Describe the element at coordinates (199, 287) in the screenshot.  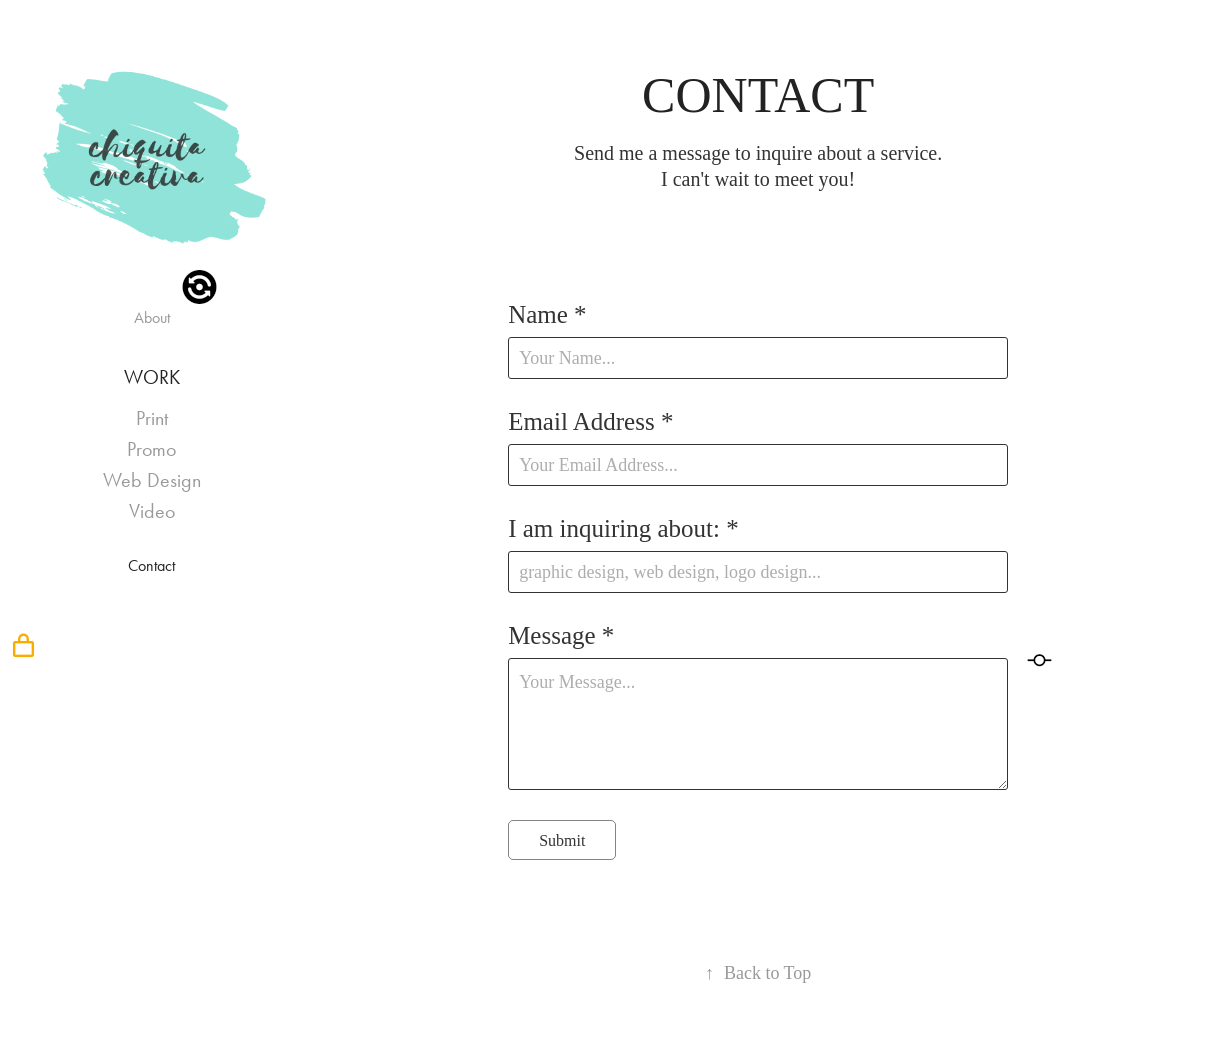
I see `reopen a closed issue` at that location.